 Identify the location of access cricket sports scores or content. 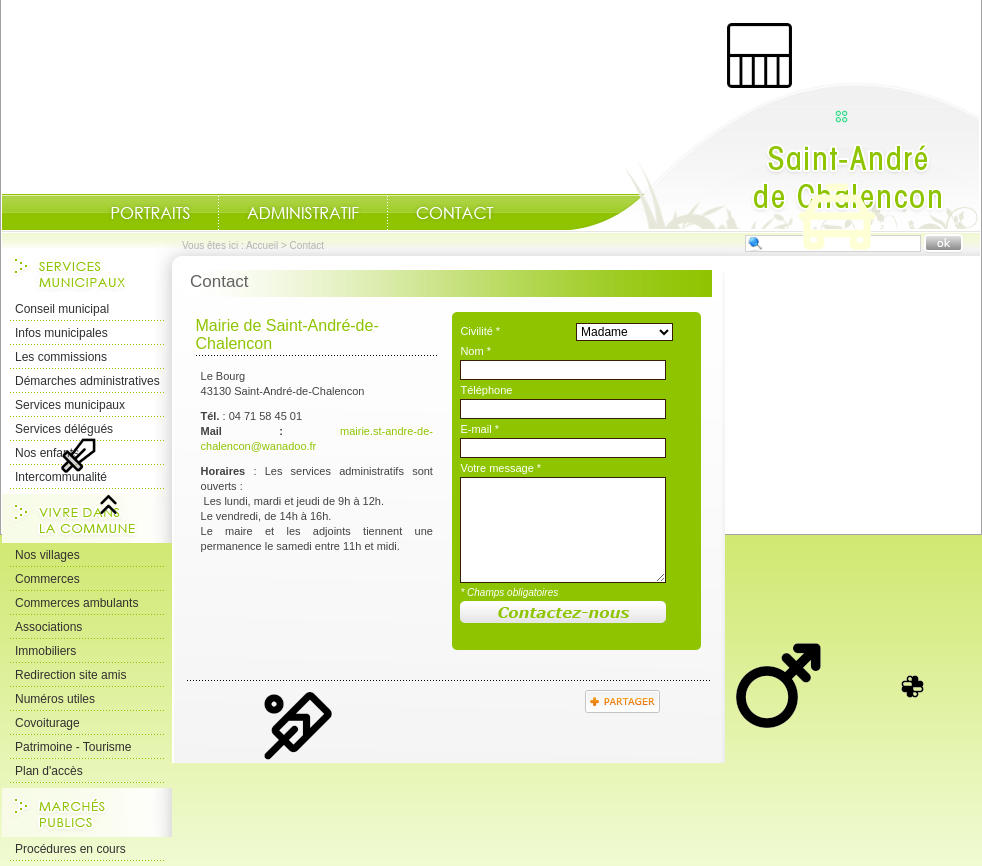
(294, 724).